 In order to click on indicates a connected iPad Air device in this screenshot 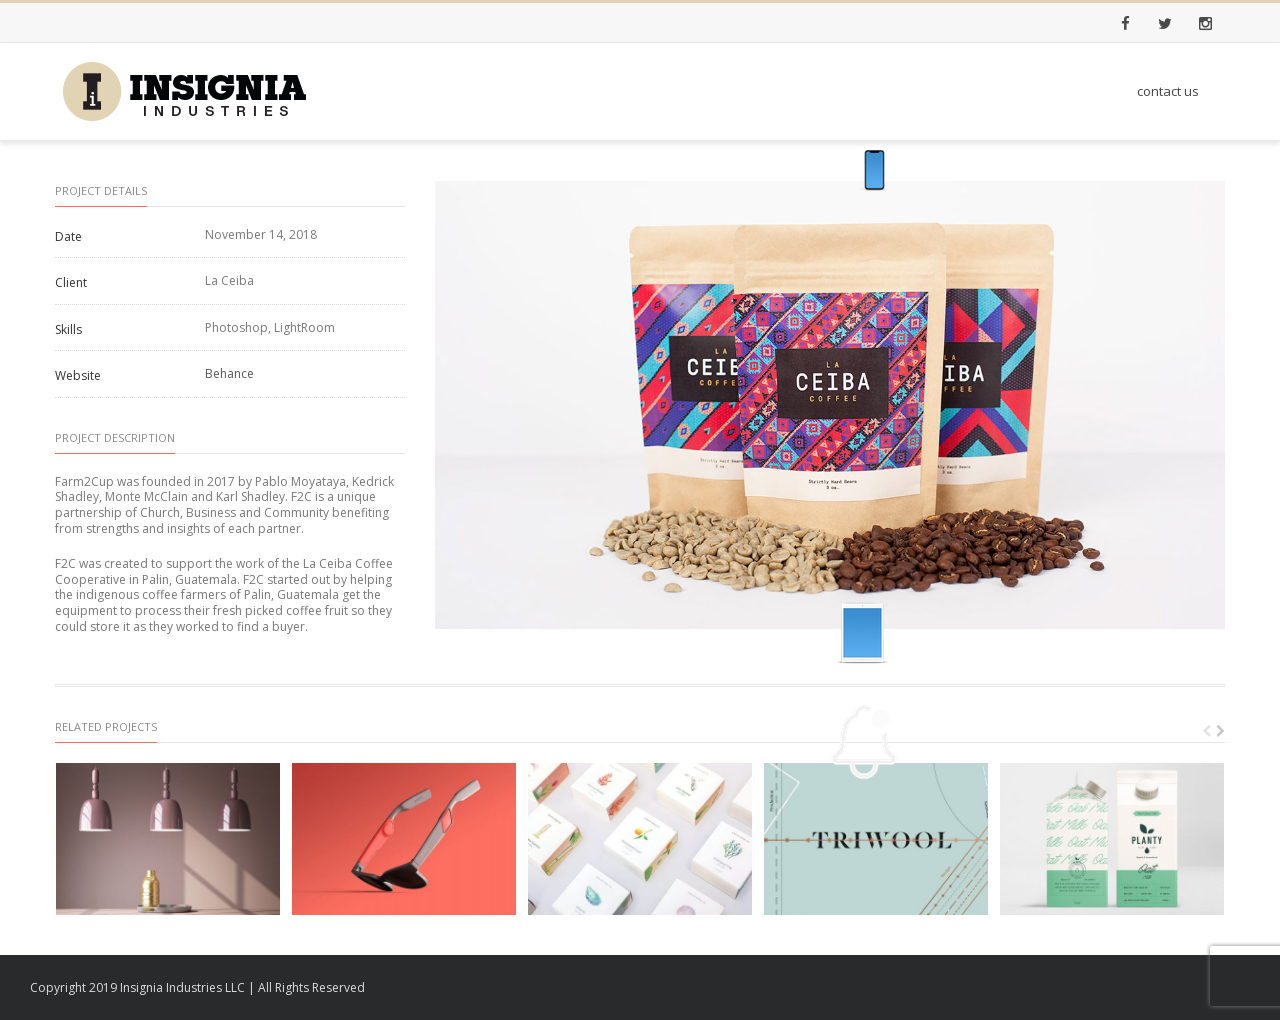, I will do `click(862, 632)`.